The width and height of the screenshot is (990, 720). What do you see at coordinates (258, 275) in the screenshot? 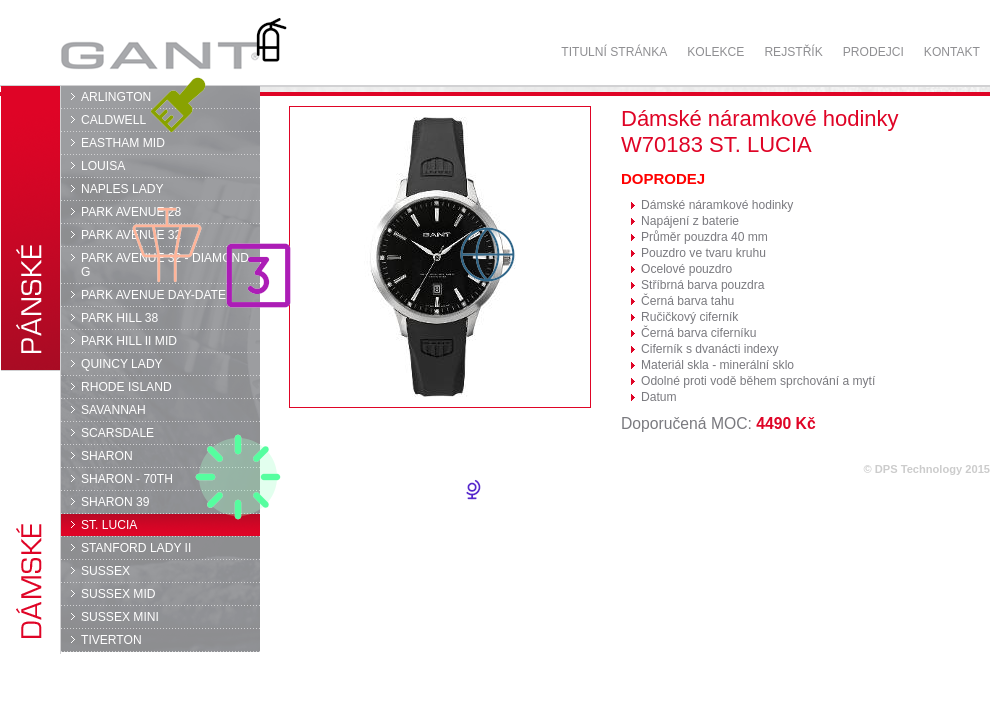
I see `select option three from a list` at bounding box center [258, 275].